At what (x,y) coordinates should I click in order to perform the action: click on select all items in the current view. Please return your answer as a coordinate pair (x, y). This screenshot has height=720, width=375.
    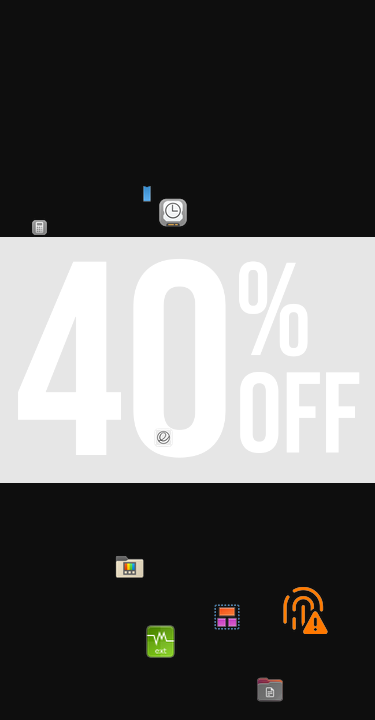
    Looking at the image, I should click on (227, 617).